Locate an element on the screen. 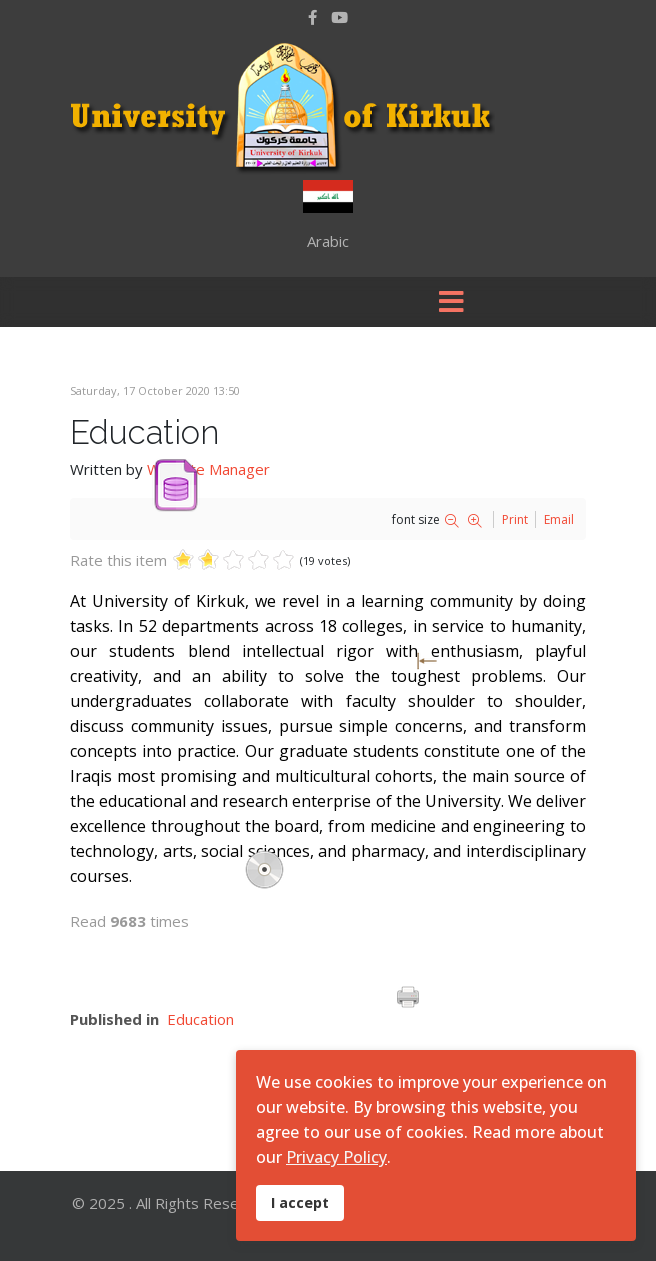 This screenshot has height=1261, width=656. indicates optical disc drive or CD/DVD media is located at coordinates (264, 869).